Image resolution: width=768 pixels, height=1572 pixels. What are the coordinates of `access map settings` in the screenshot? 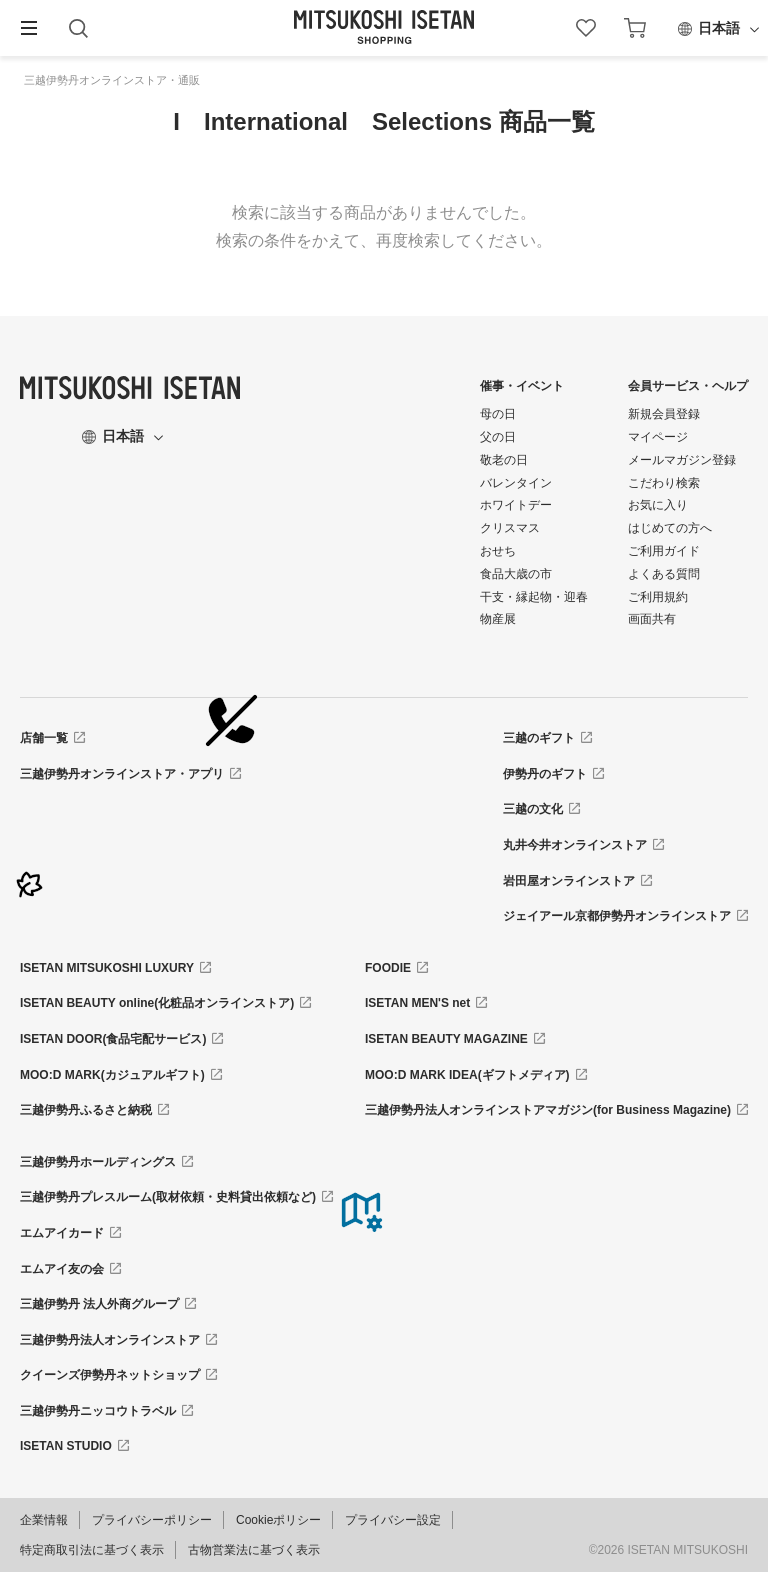 It's located at (361, 1210).